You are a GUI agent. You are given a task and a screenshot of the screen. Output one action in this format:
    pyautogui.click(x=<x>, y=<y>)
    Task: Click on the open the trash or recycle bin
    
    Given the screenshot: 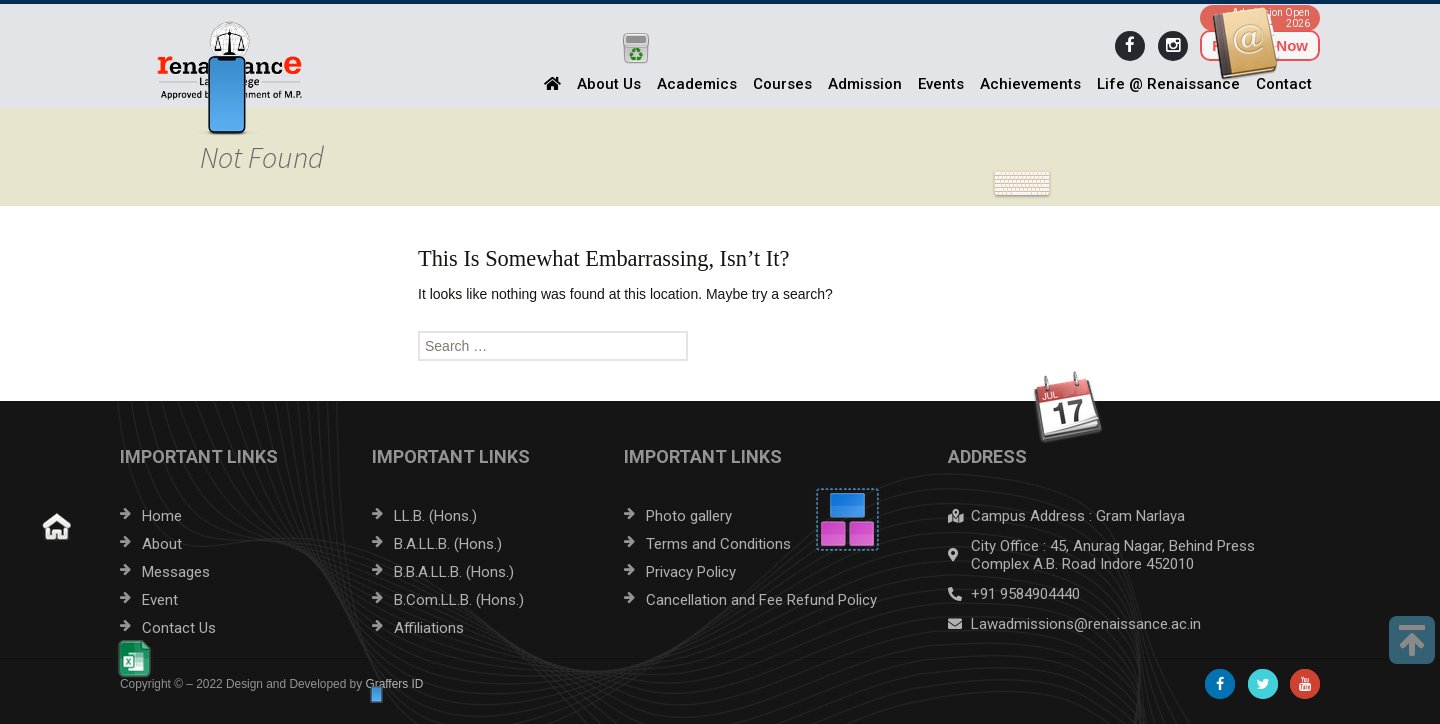 What is the action you would take?
    pyautogui.click(x=636, y=48)
    